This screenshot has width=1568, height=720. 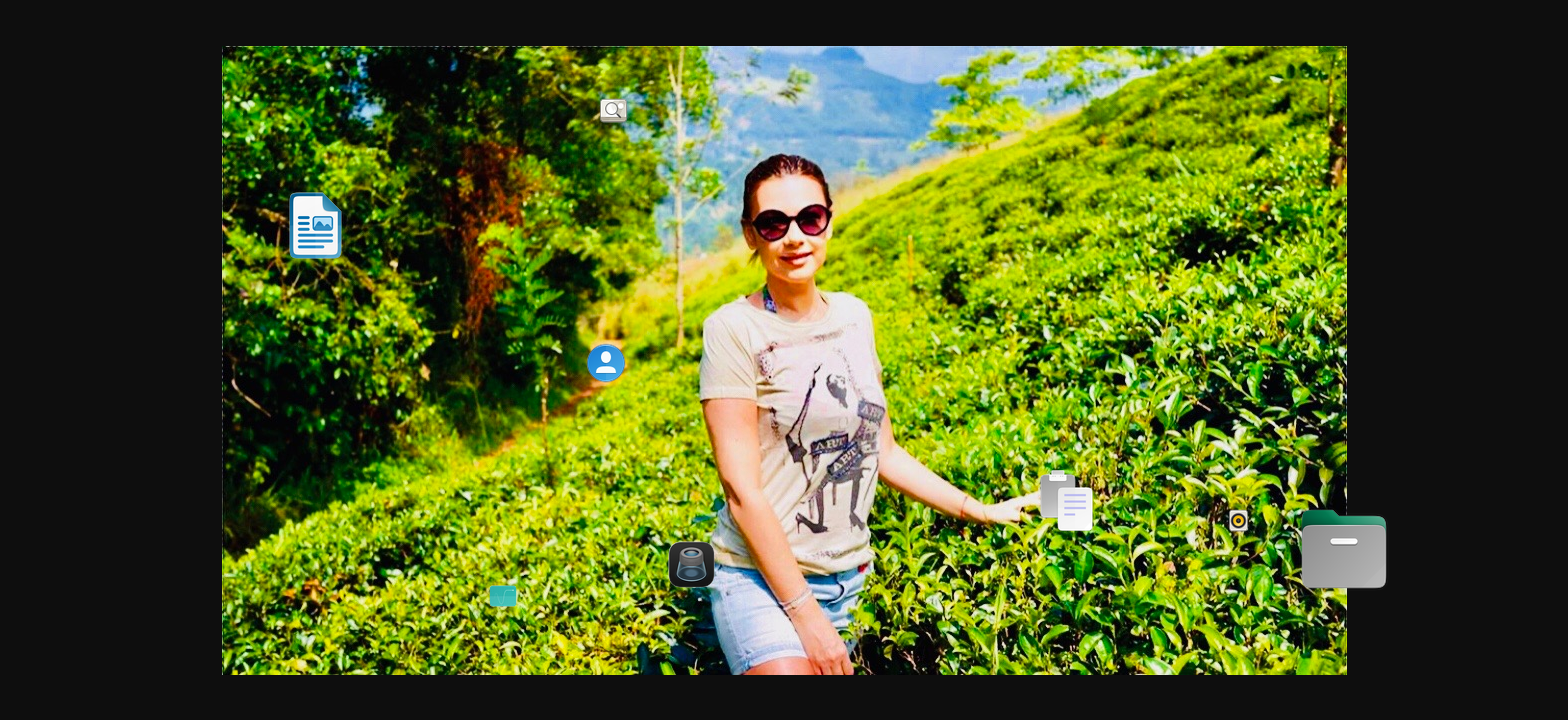 What do you see at coordinates (1066, 500) in the screenshot?
I see `paste content from clipboard` at bounding box center [1066, 500].